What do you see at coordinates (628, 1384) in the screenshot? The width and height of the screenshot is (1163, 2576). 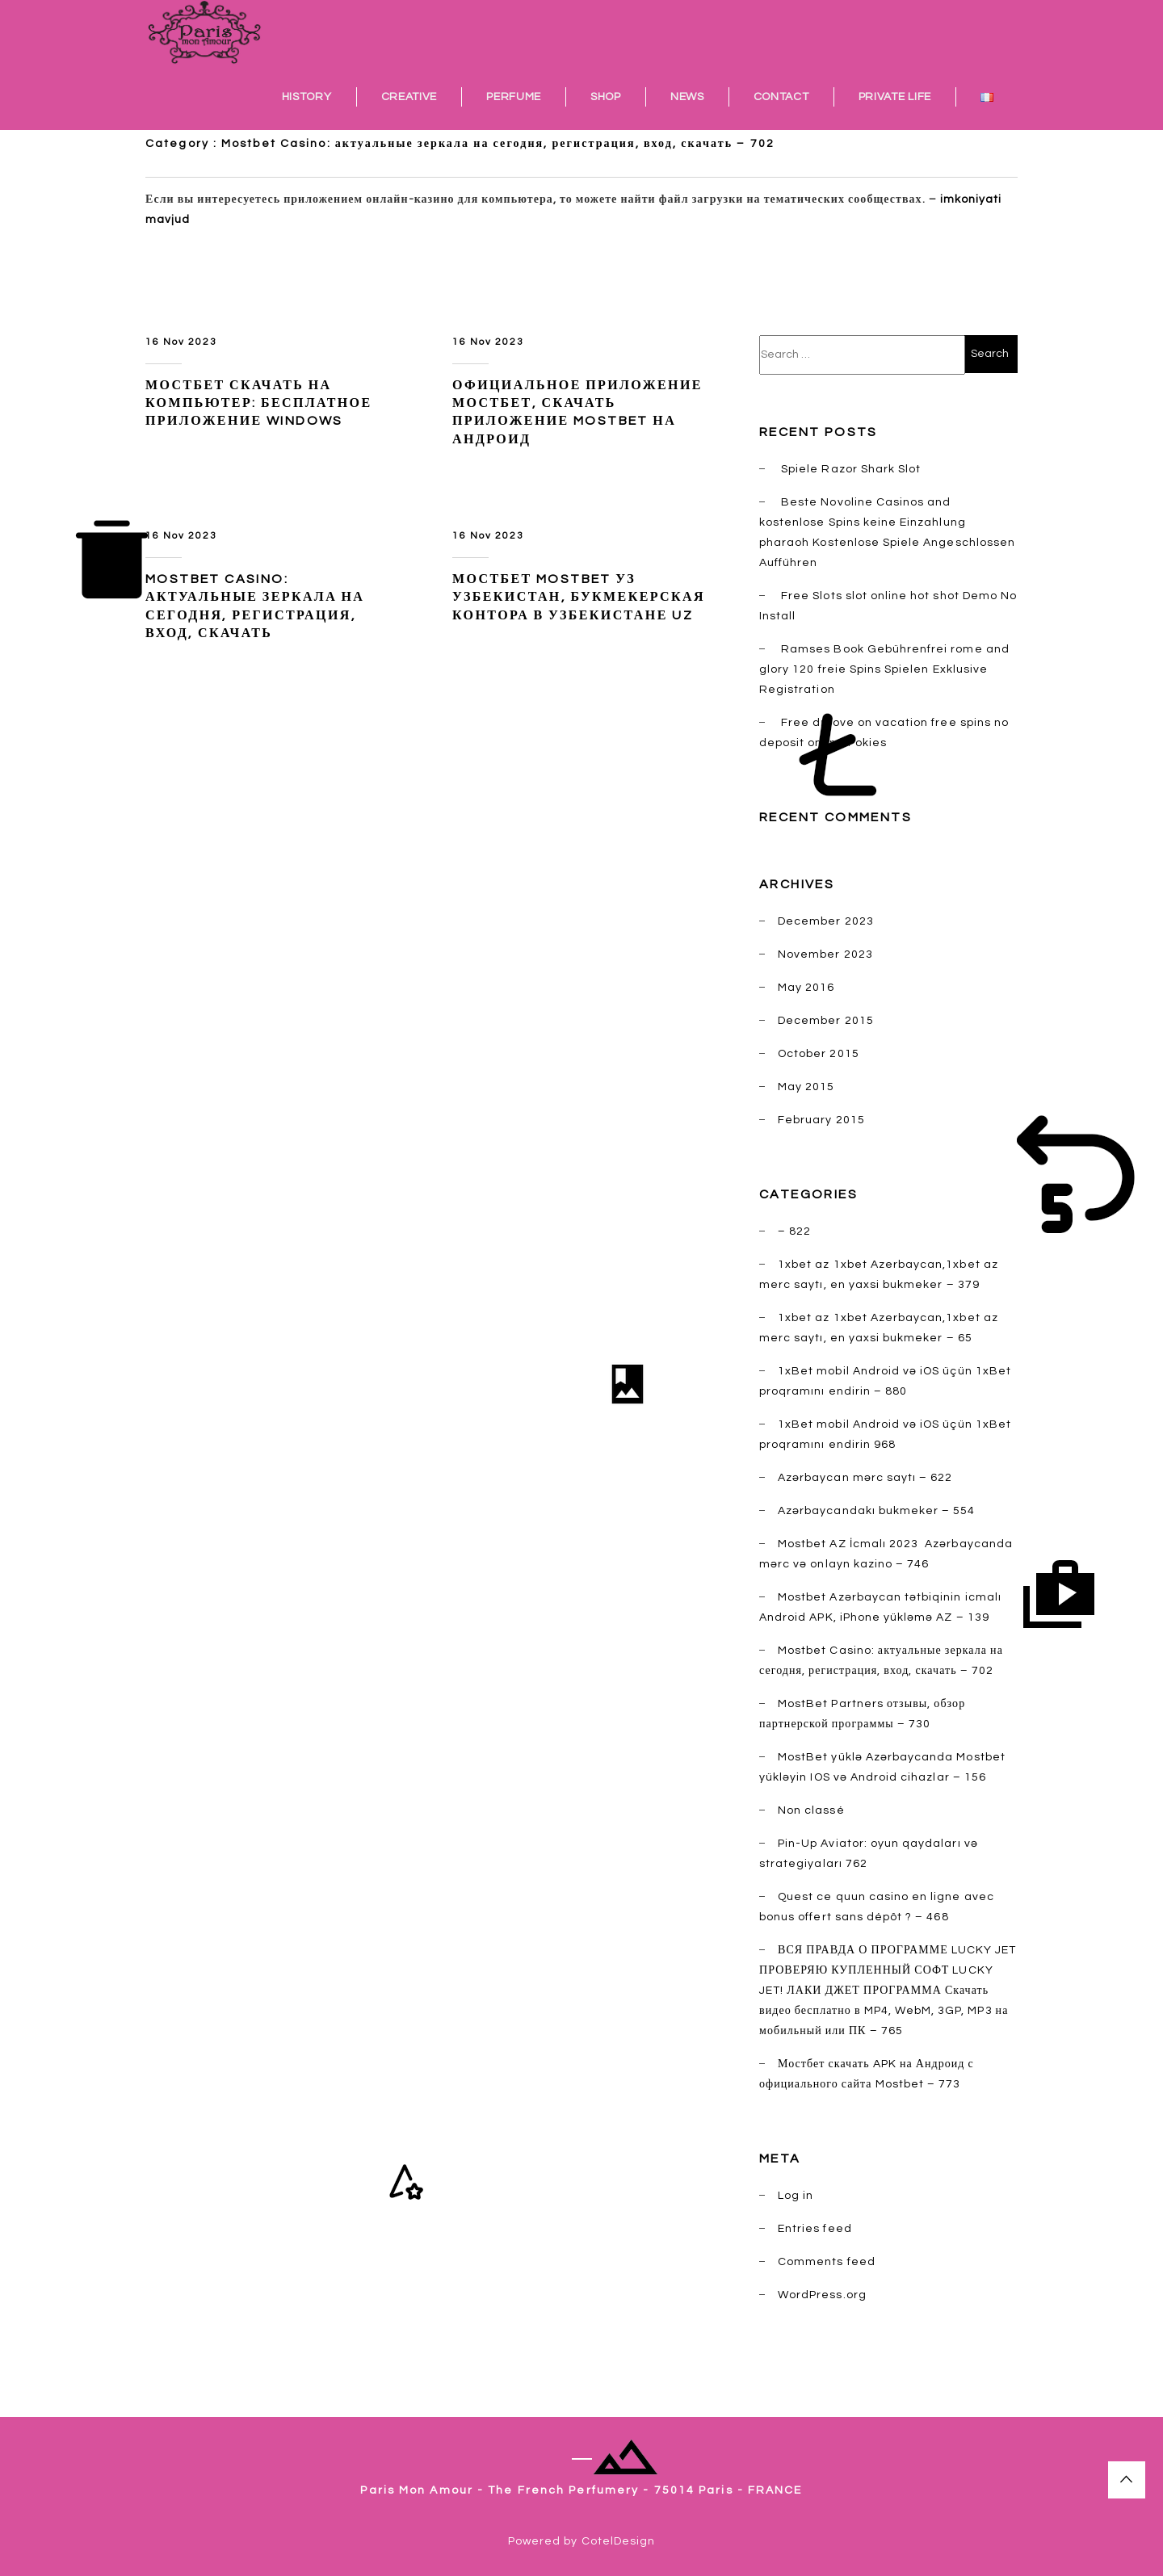 I see `view photo album` at bounding box center [628, 1384].